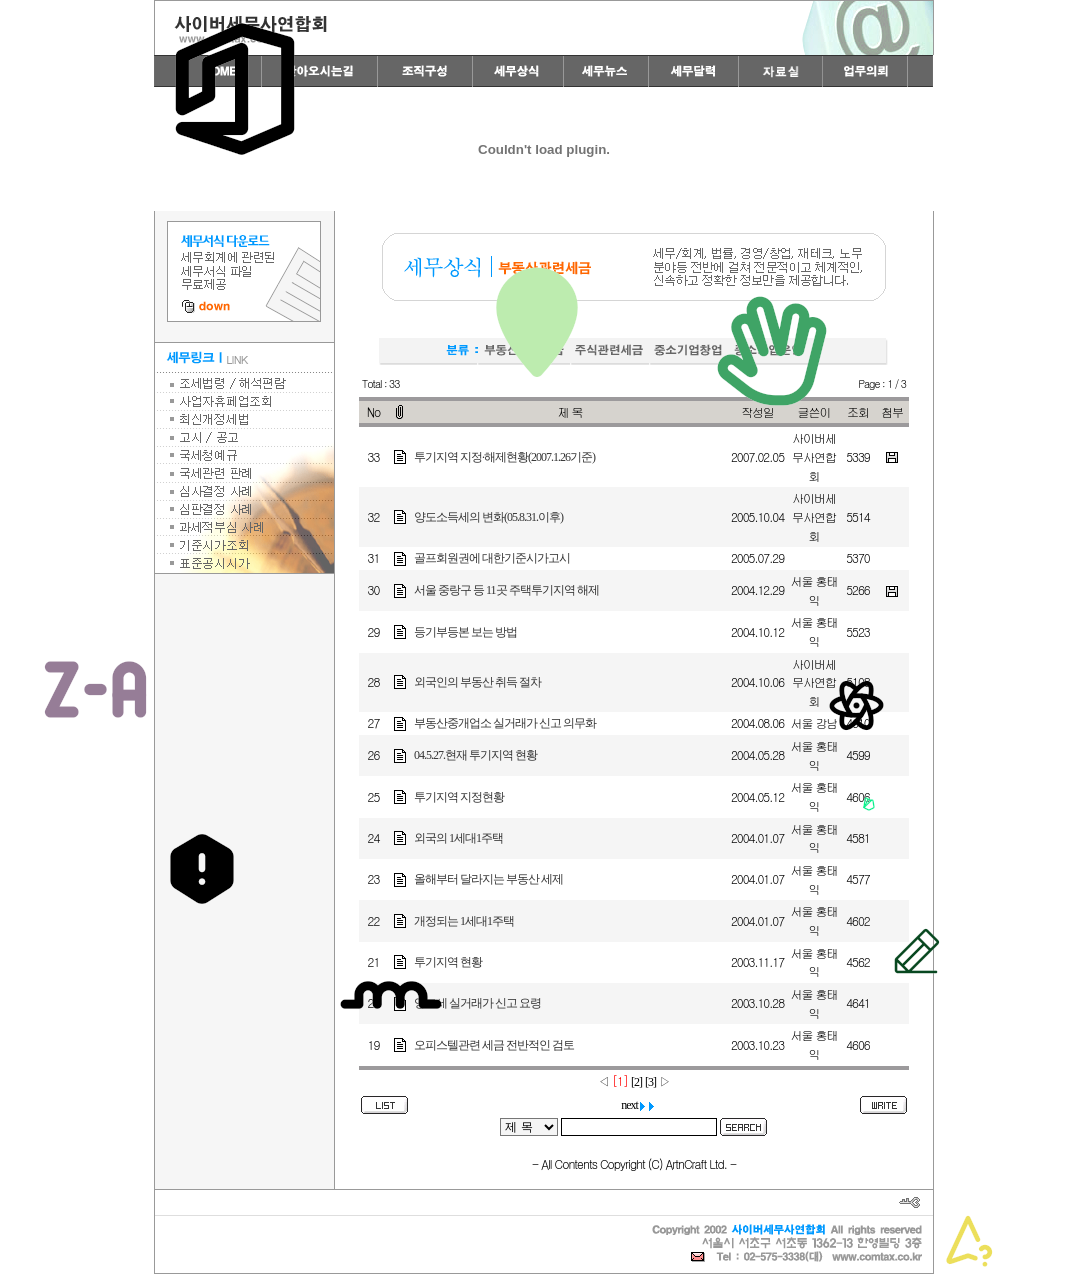 The image size is (1088, 1277). I want to click on react native framework logo, so click(856, 705).